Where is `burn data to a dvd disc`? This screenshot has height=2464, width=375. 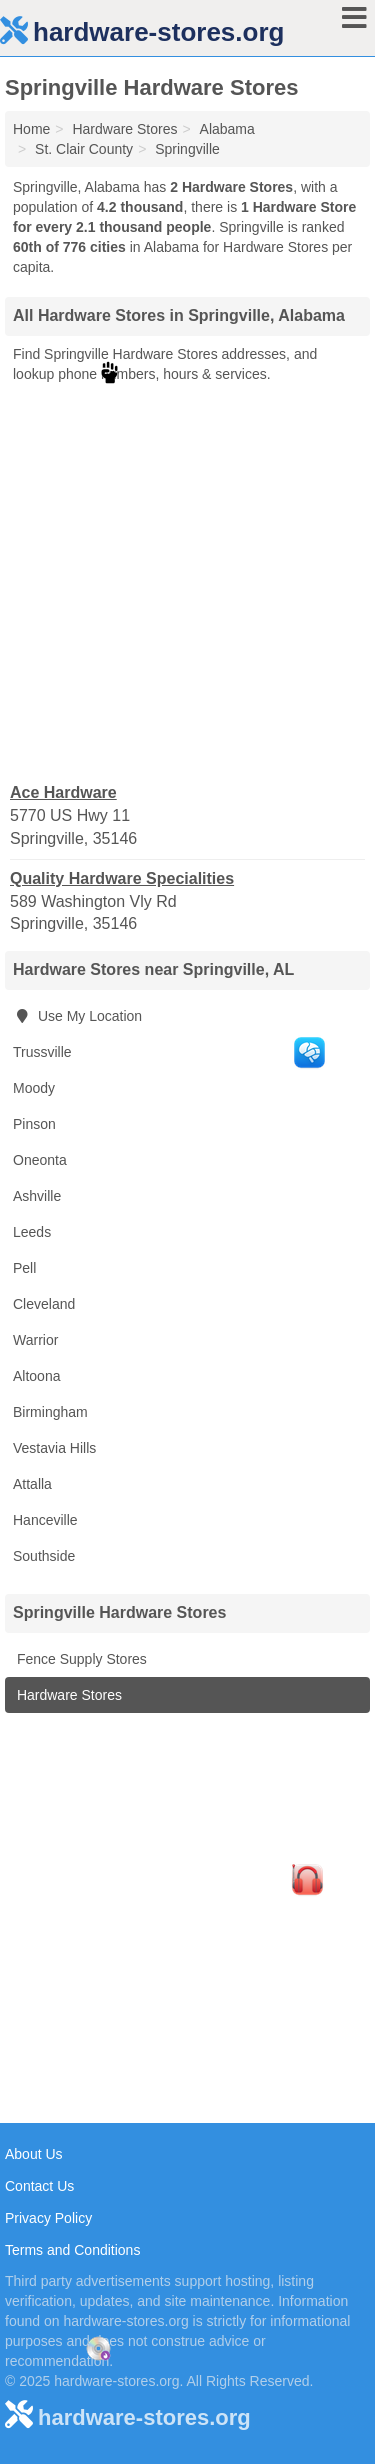
burn data to a dvd disc is located at coordinates (98, 2348).